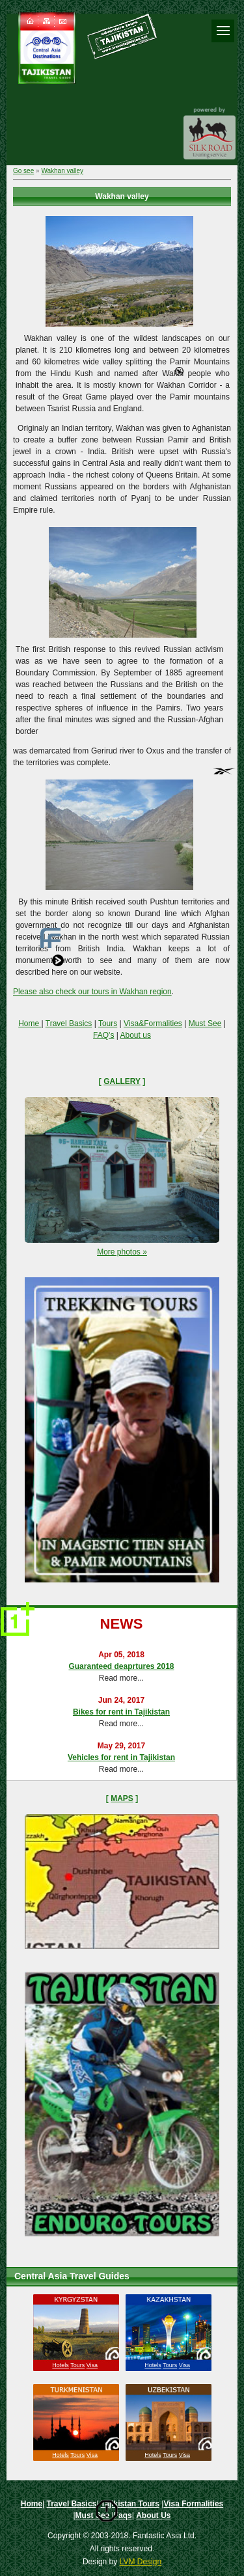 The image size is (244, 2576). What do you see at coordinates (18, 1619) in the screenshot?
I see `OnePlus brand logo` at bounding box center [18, 1619].